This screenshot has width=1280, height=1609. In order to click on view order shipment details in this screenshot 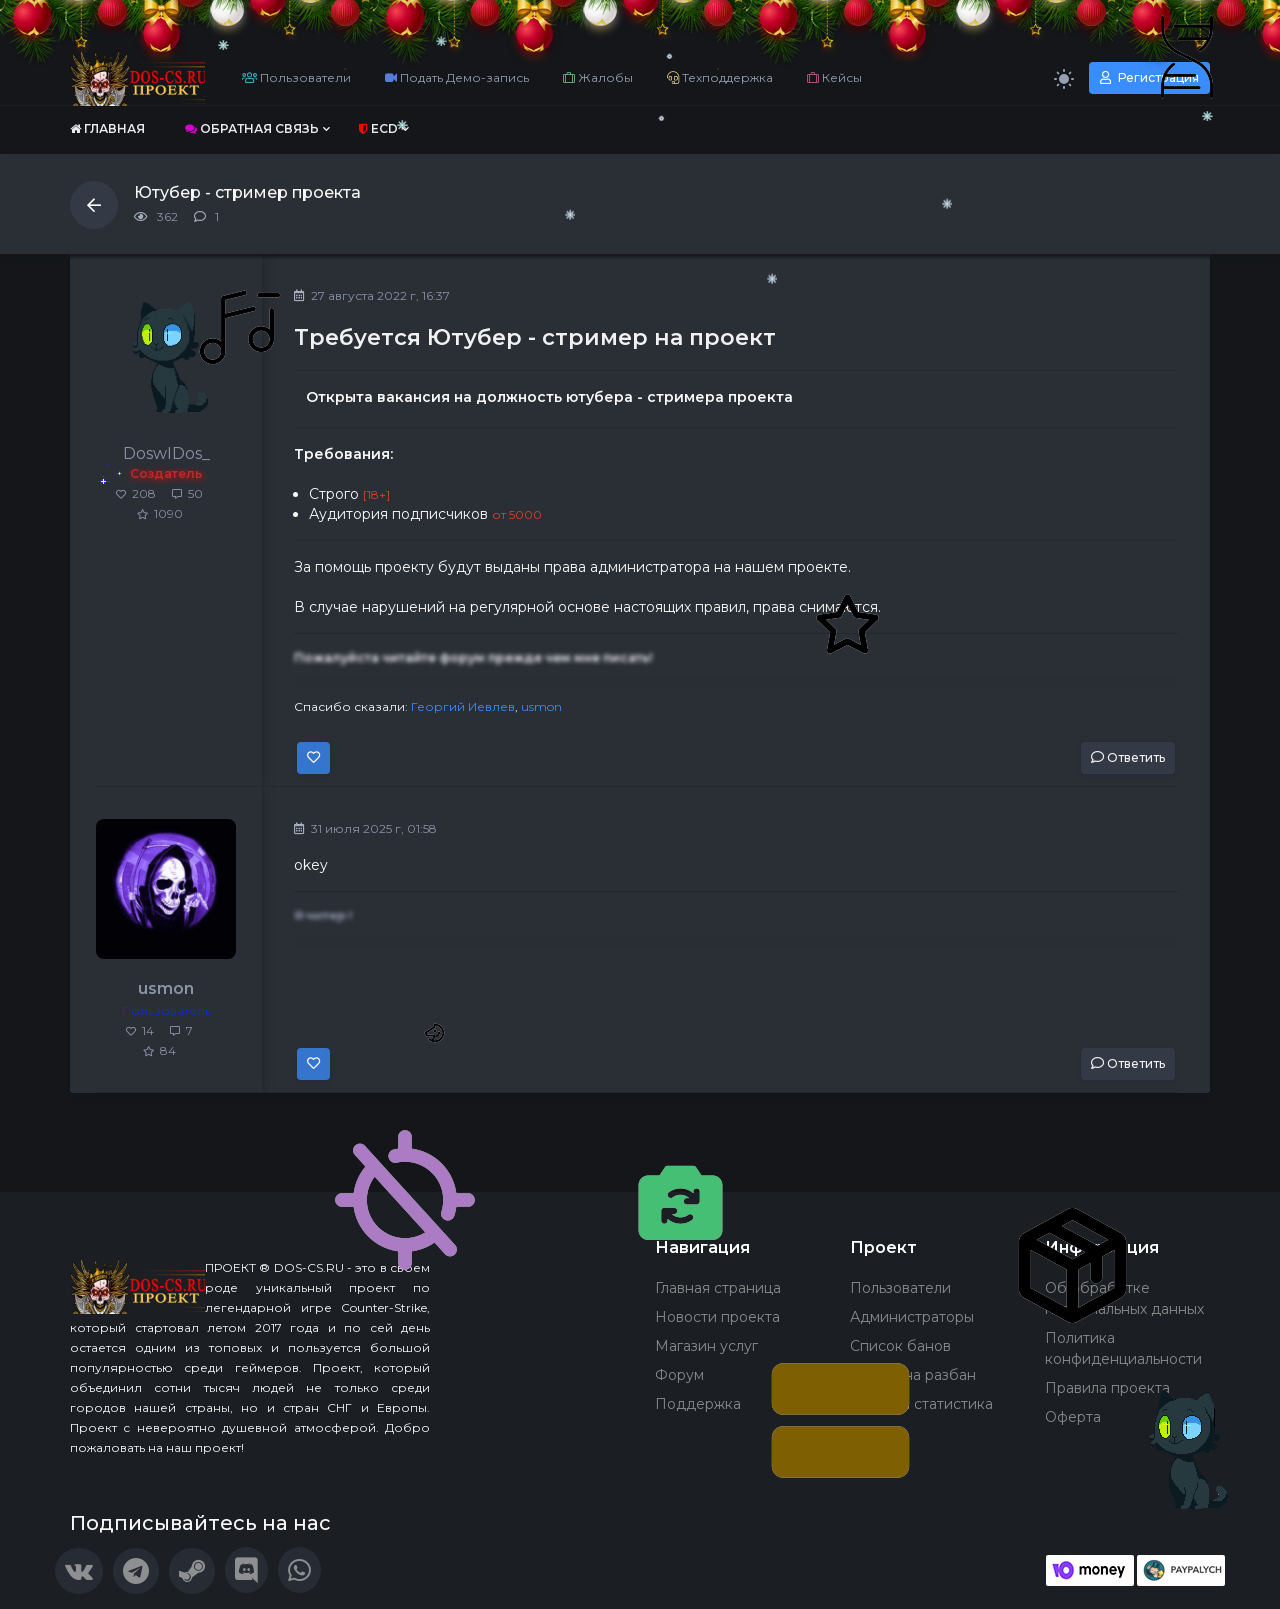, I will do `click(1072, 1265)`.